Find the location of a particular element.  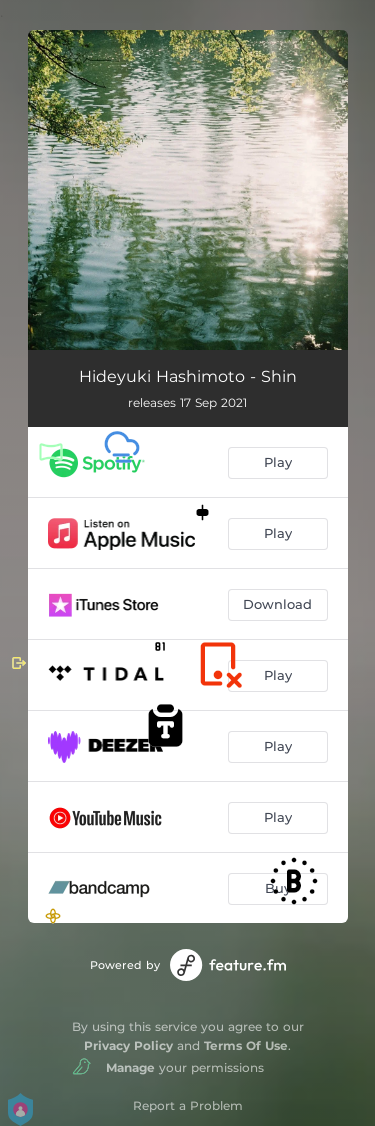

log out of your account is located at coordinates (19, 663).